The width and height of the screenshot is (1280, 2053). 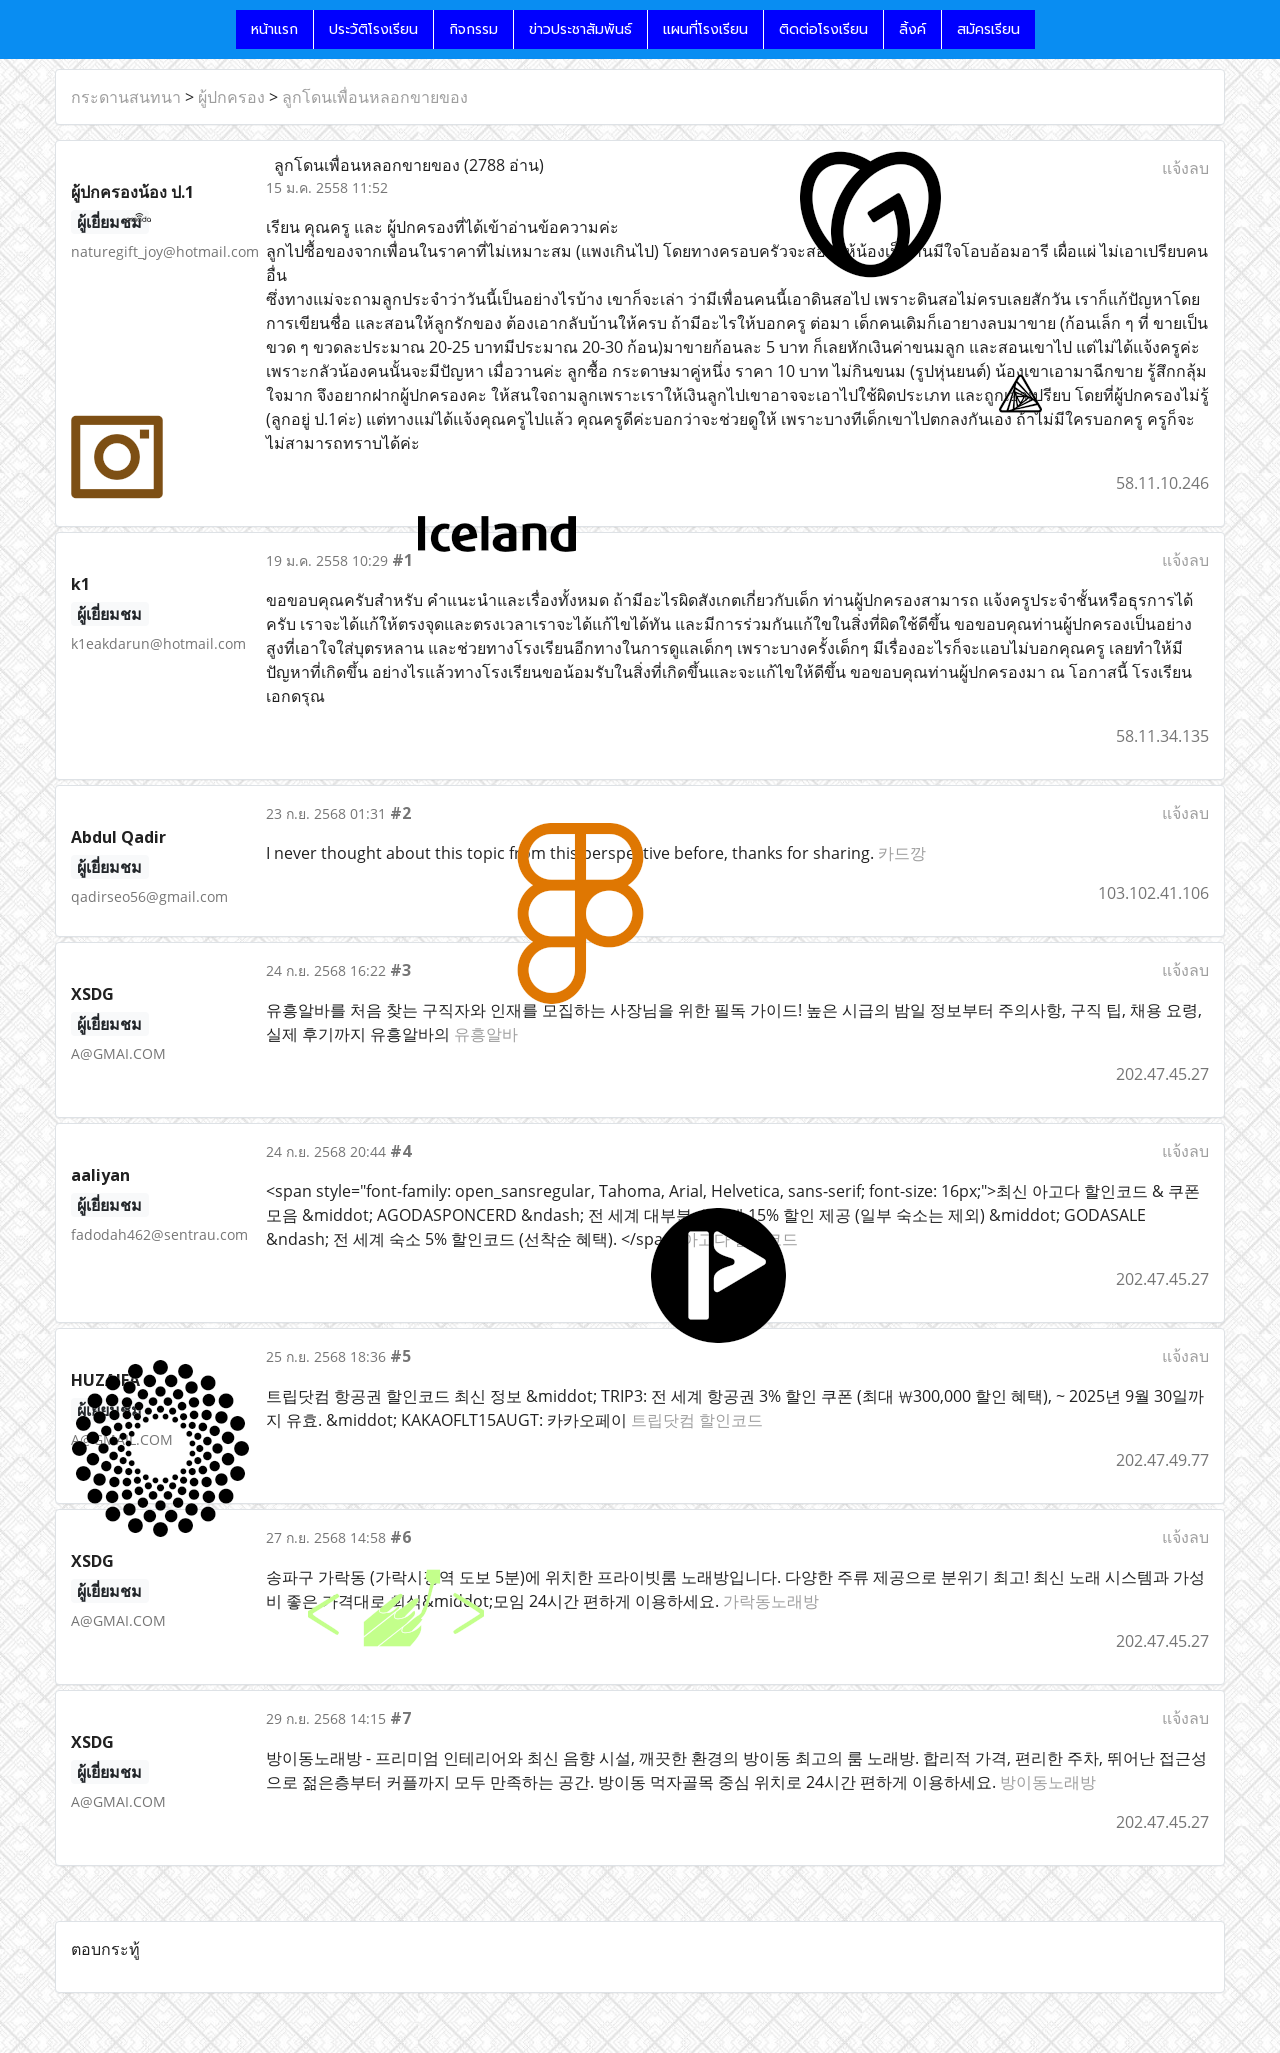 What do you see at coordinates (138, 217) in the screenshot?
I see `omada cloud logo` at bounding box center [138, 217].